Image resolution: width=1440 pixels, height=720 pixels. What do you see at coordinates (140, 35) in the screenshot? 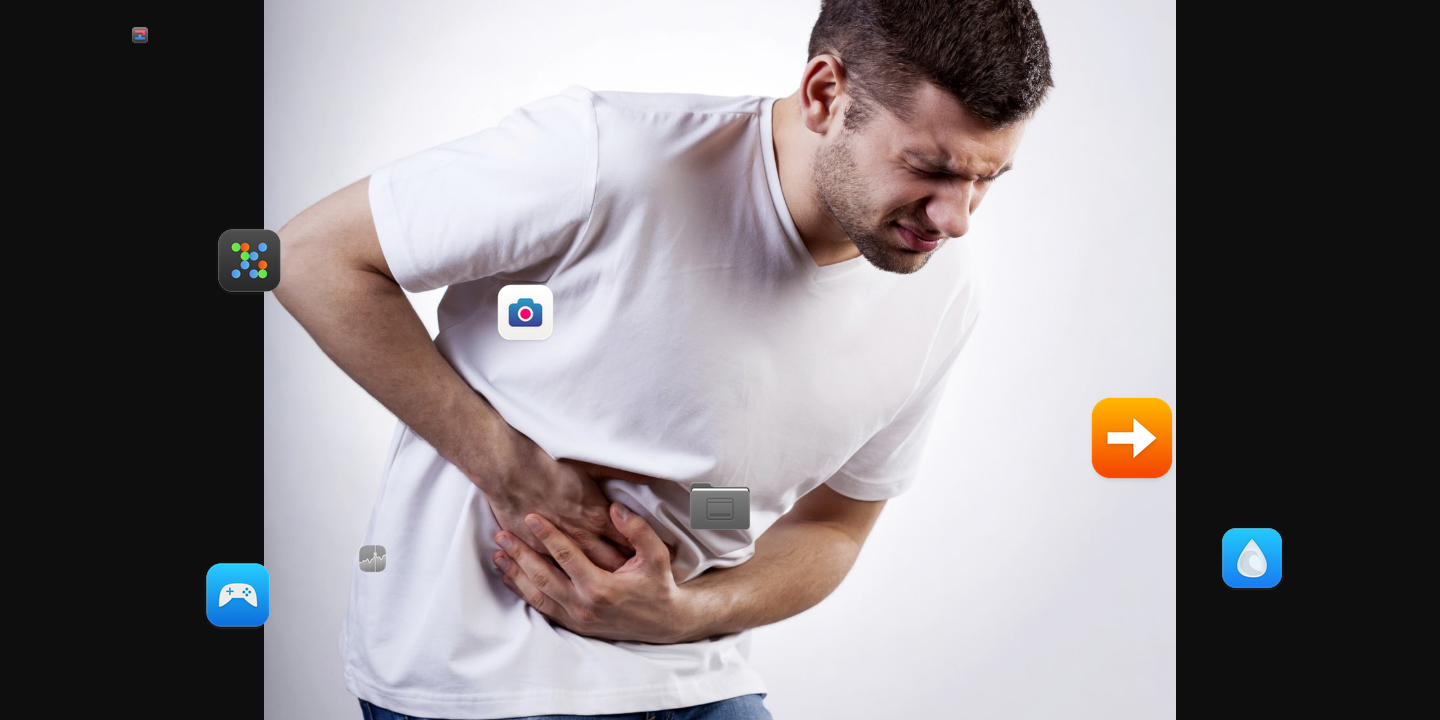
I see `launch quadrapassel tetris-style puzzle game` at bounding box center [140, 35].